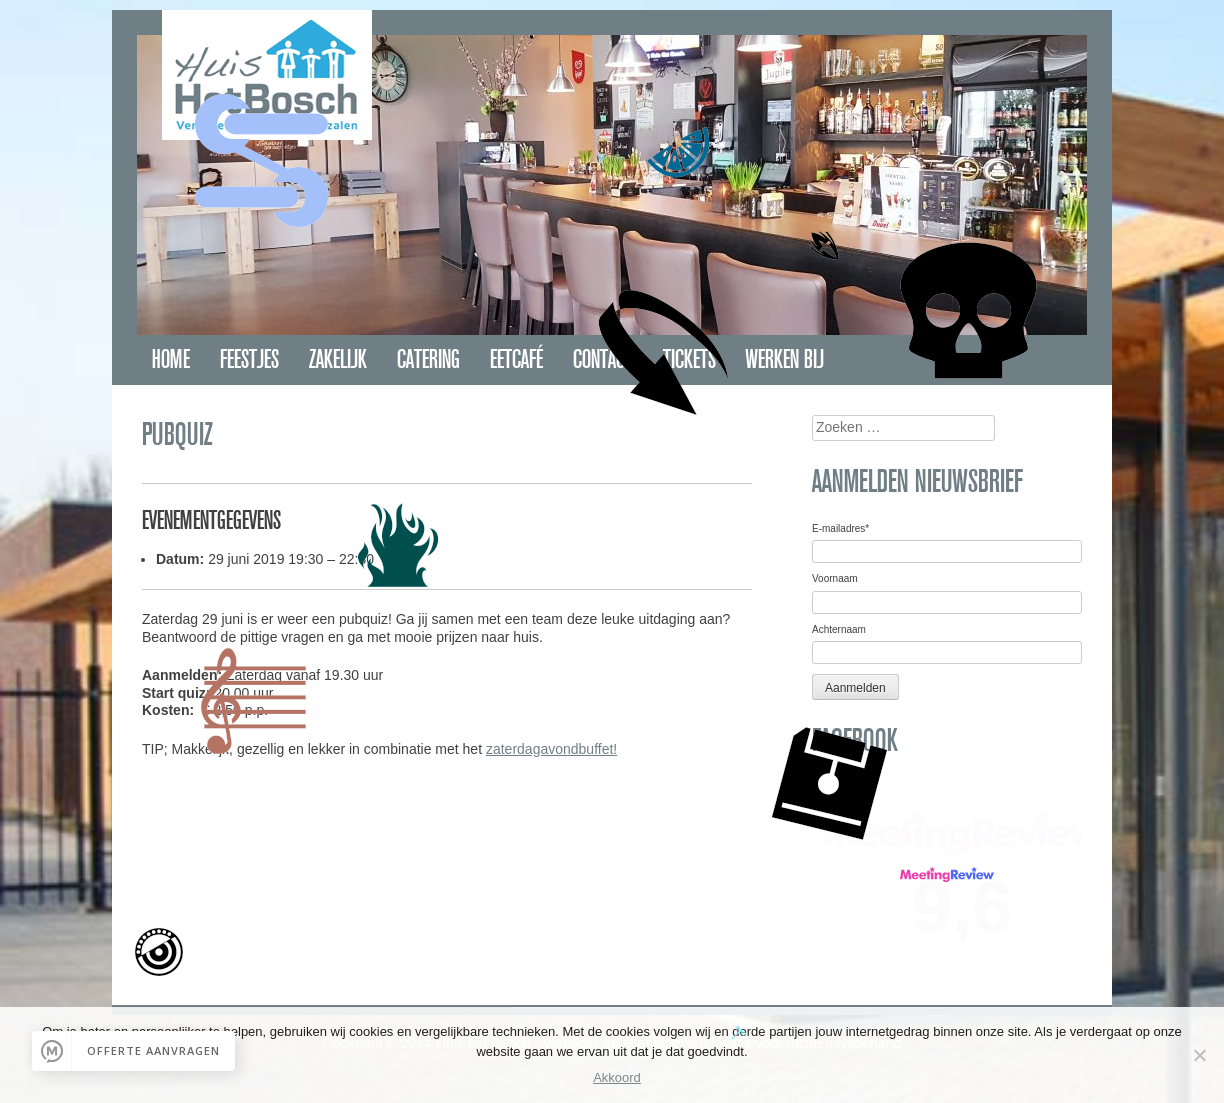  What do you see at coordinates (396, 545) in the screenshot?
I see `indicates a celebration or special event` at bounding box center [396, 545].